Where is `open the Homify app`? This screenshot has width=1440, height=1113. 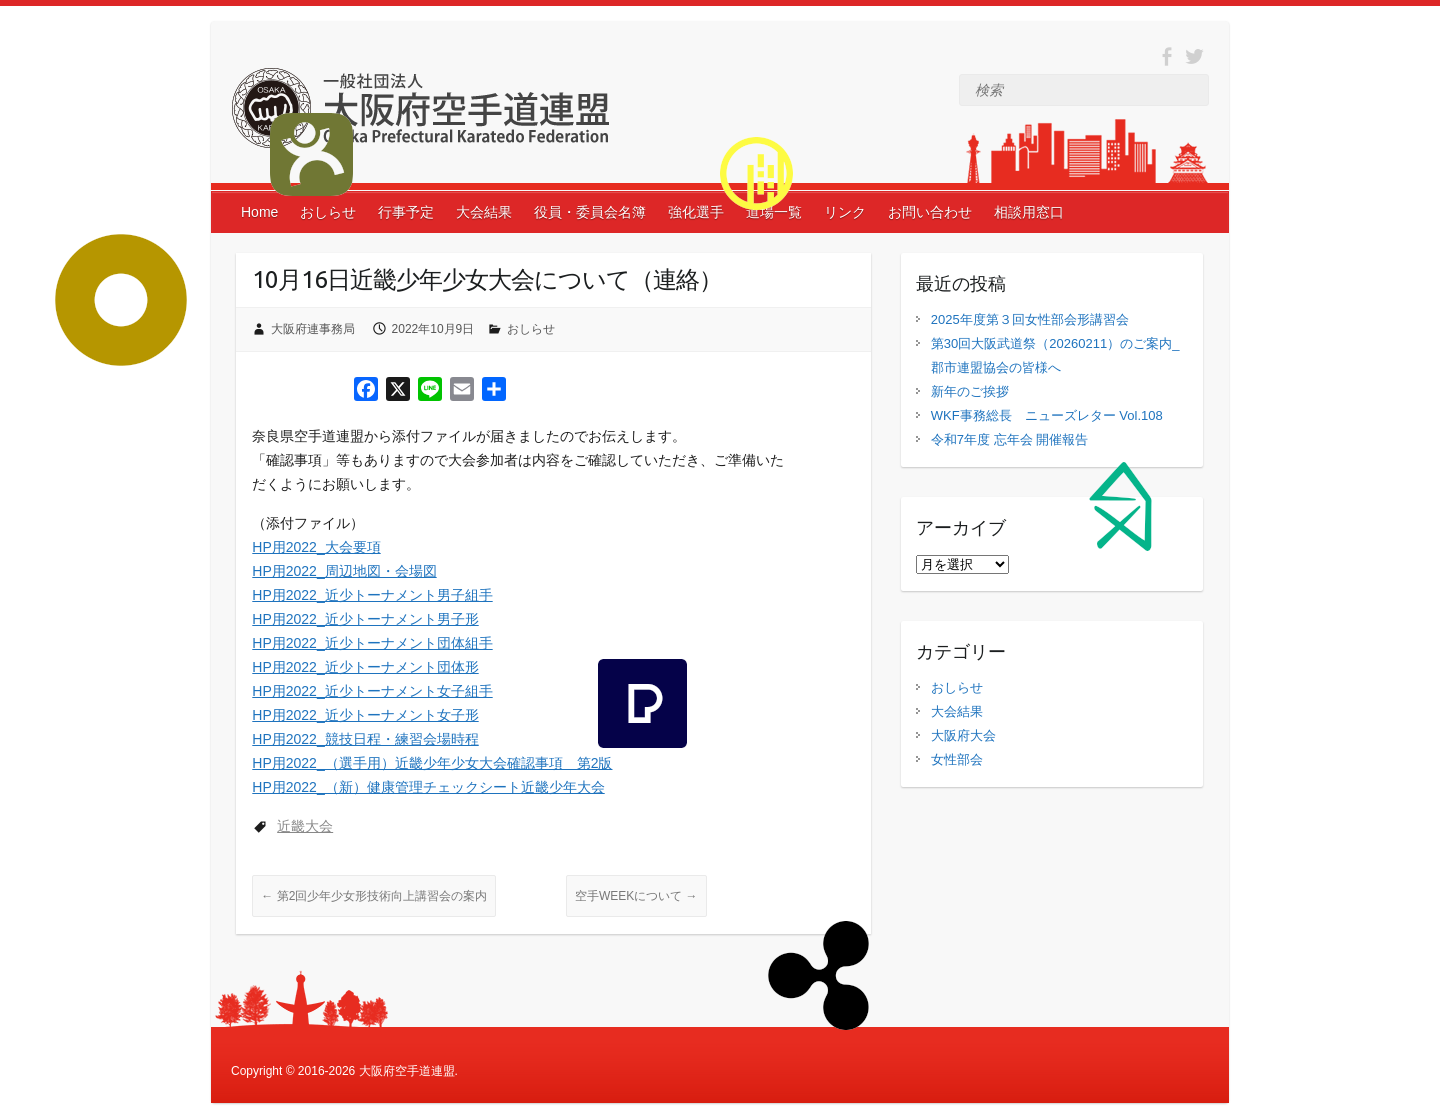
open the Homify app is located at coordinates (1120, 506).